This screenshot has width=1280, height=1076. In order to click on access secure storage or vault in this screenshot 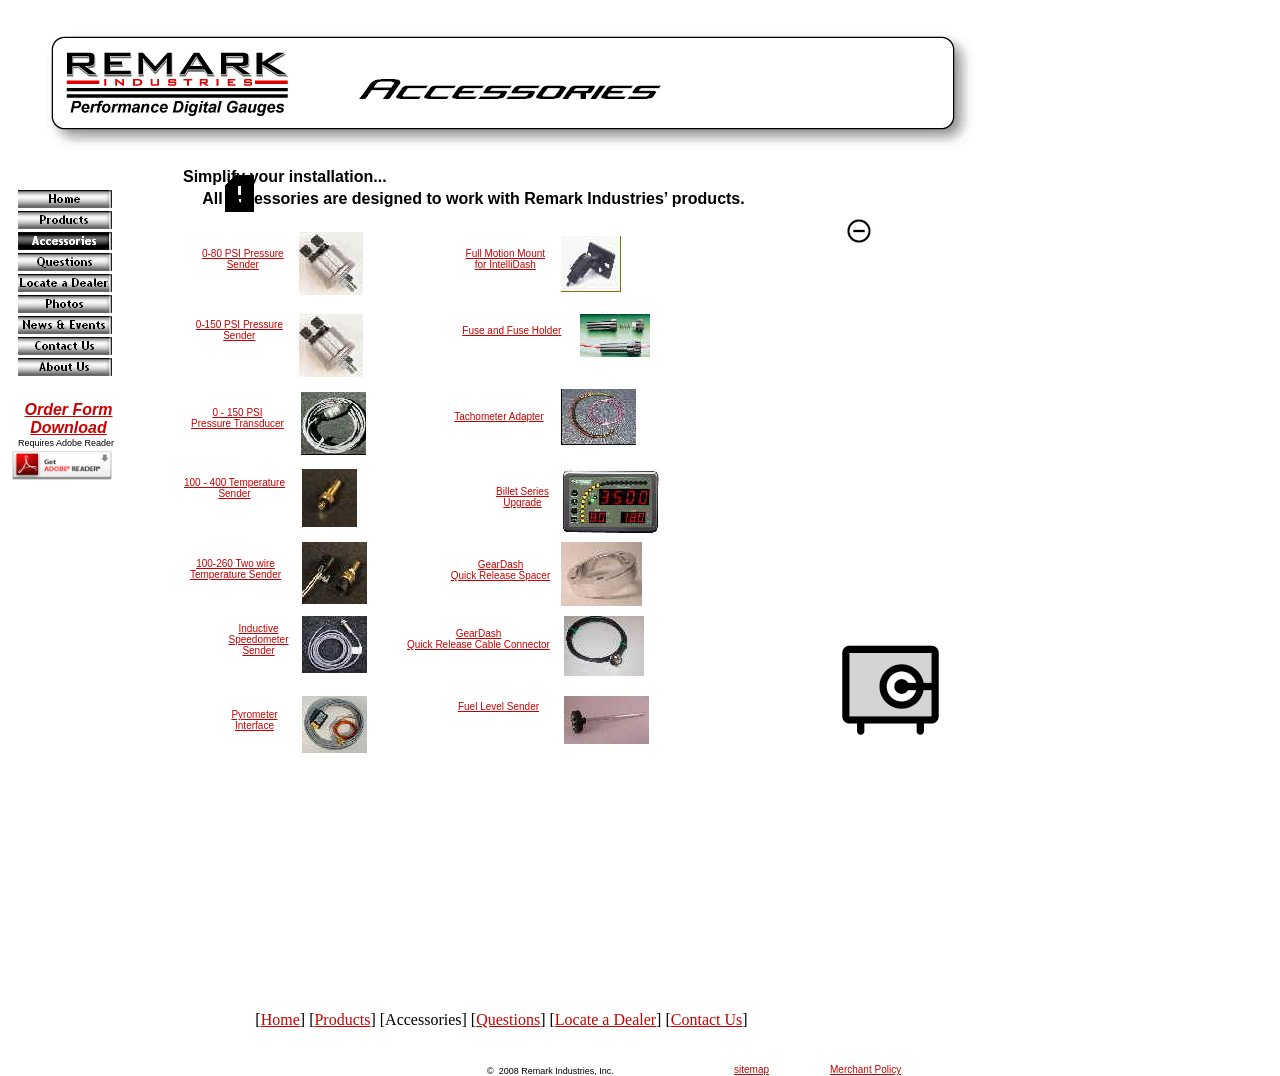, I will do `click(890, 686)`.